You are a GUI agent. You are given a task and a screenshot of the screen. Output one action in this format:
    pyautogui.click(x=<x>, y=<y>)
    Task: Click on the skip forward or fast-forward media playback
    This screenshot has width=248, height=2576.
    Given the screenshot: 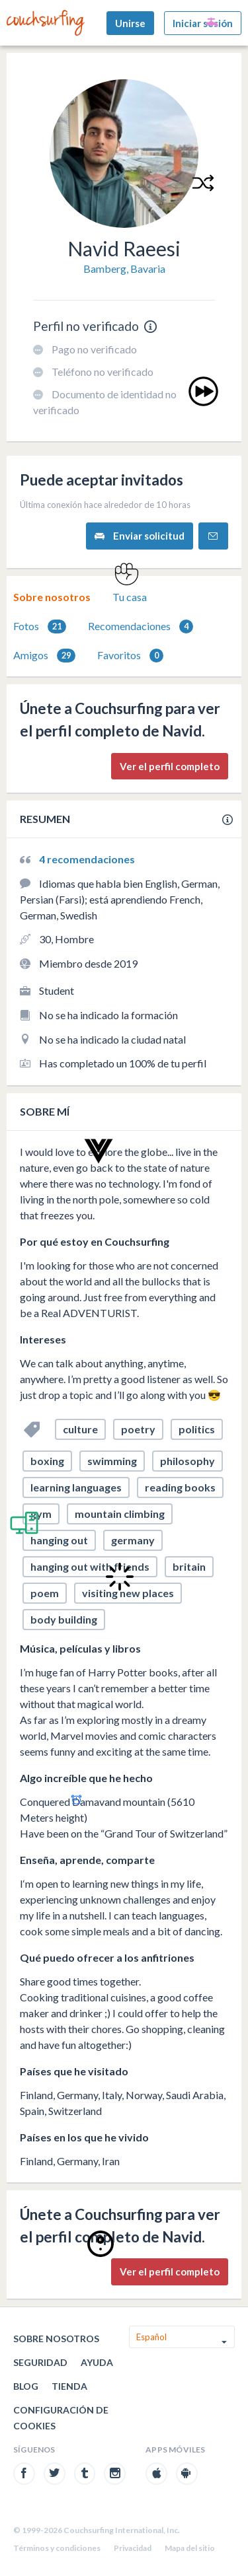 What is the action you would take?
    pyautogui.click(x=203, y=391)
    